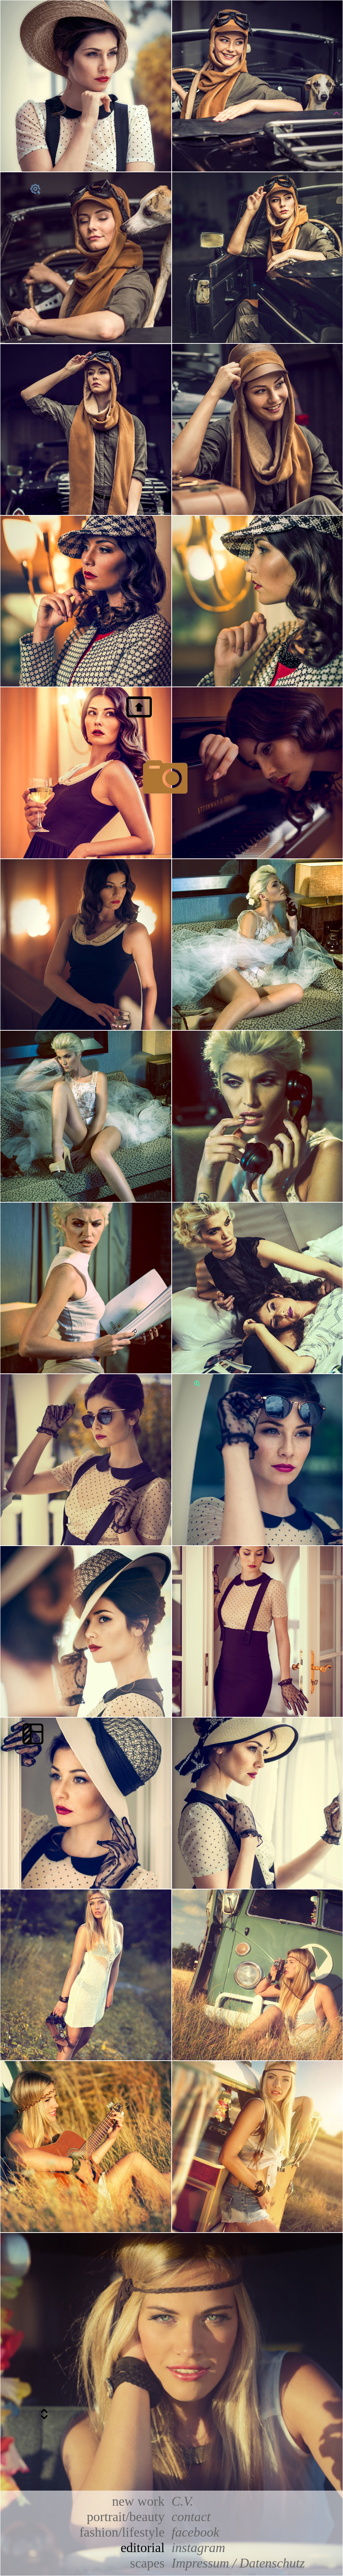 This screenshot has height=2576, width=343. What do you see at coordinates (33, 1734) in the screenshot?
I see `select or highlight a table column` at bounding box center [33, 1734].